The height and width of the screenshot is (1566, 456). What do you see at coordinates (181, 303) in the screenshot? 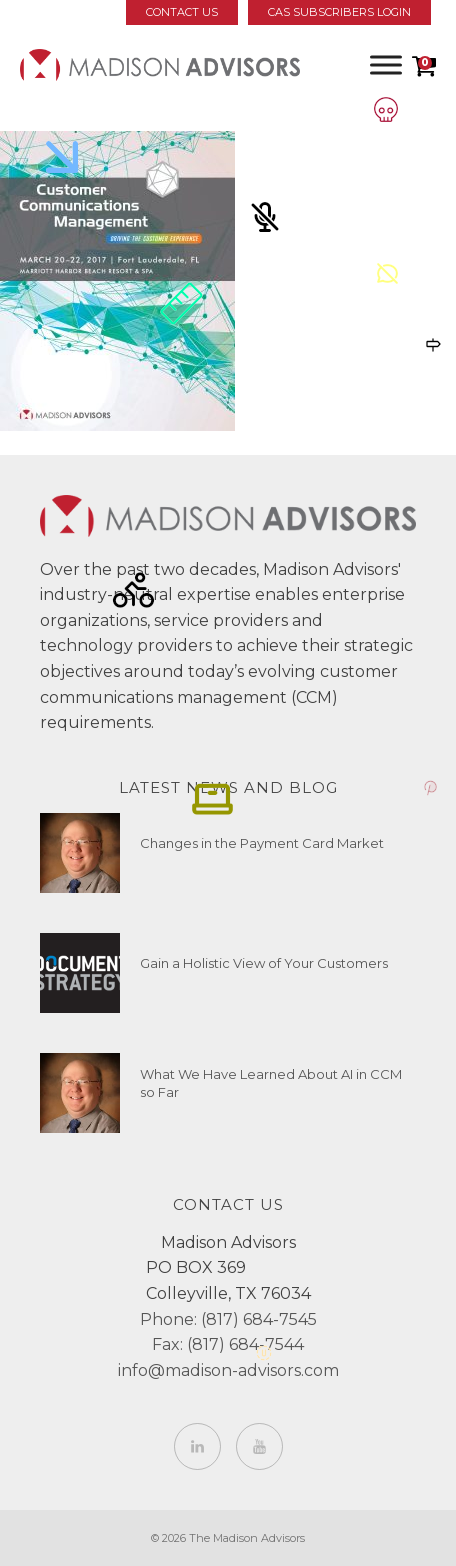
I see `access measurement tools` at bounding box center [181, 303].